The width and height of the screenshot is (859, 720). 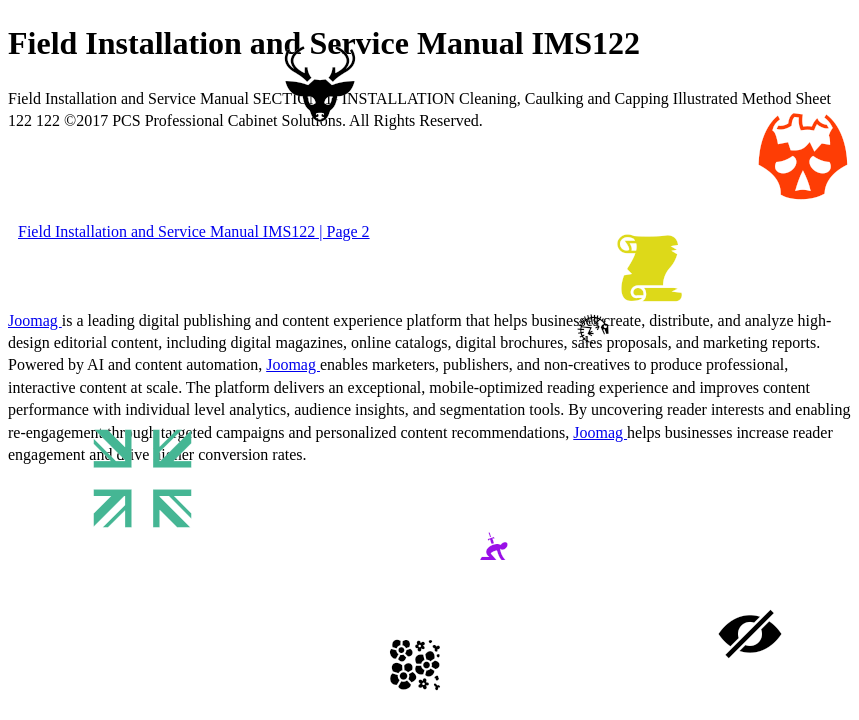 I want to click on wildlife or hunting game category, so click(x=320, y=84).